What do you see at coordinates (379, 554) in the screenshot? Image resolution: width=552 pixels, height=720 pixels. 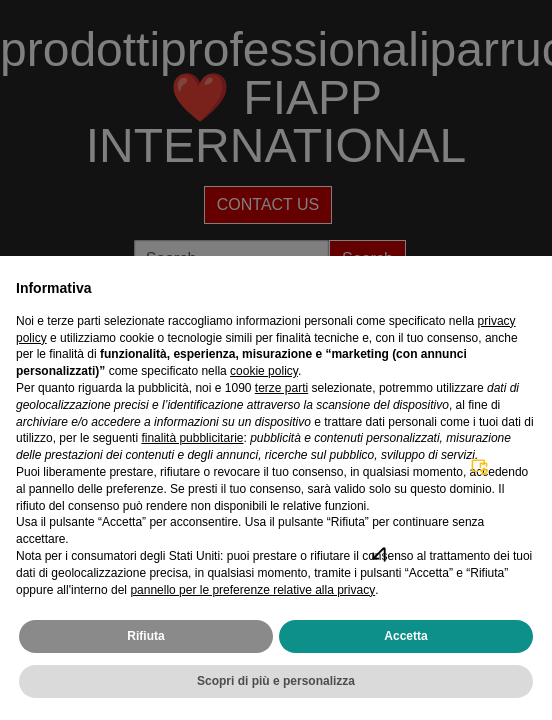 I see `make a sharp left turn in navigation` at bounding box center [379, 554].